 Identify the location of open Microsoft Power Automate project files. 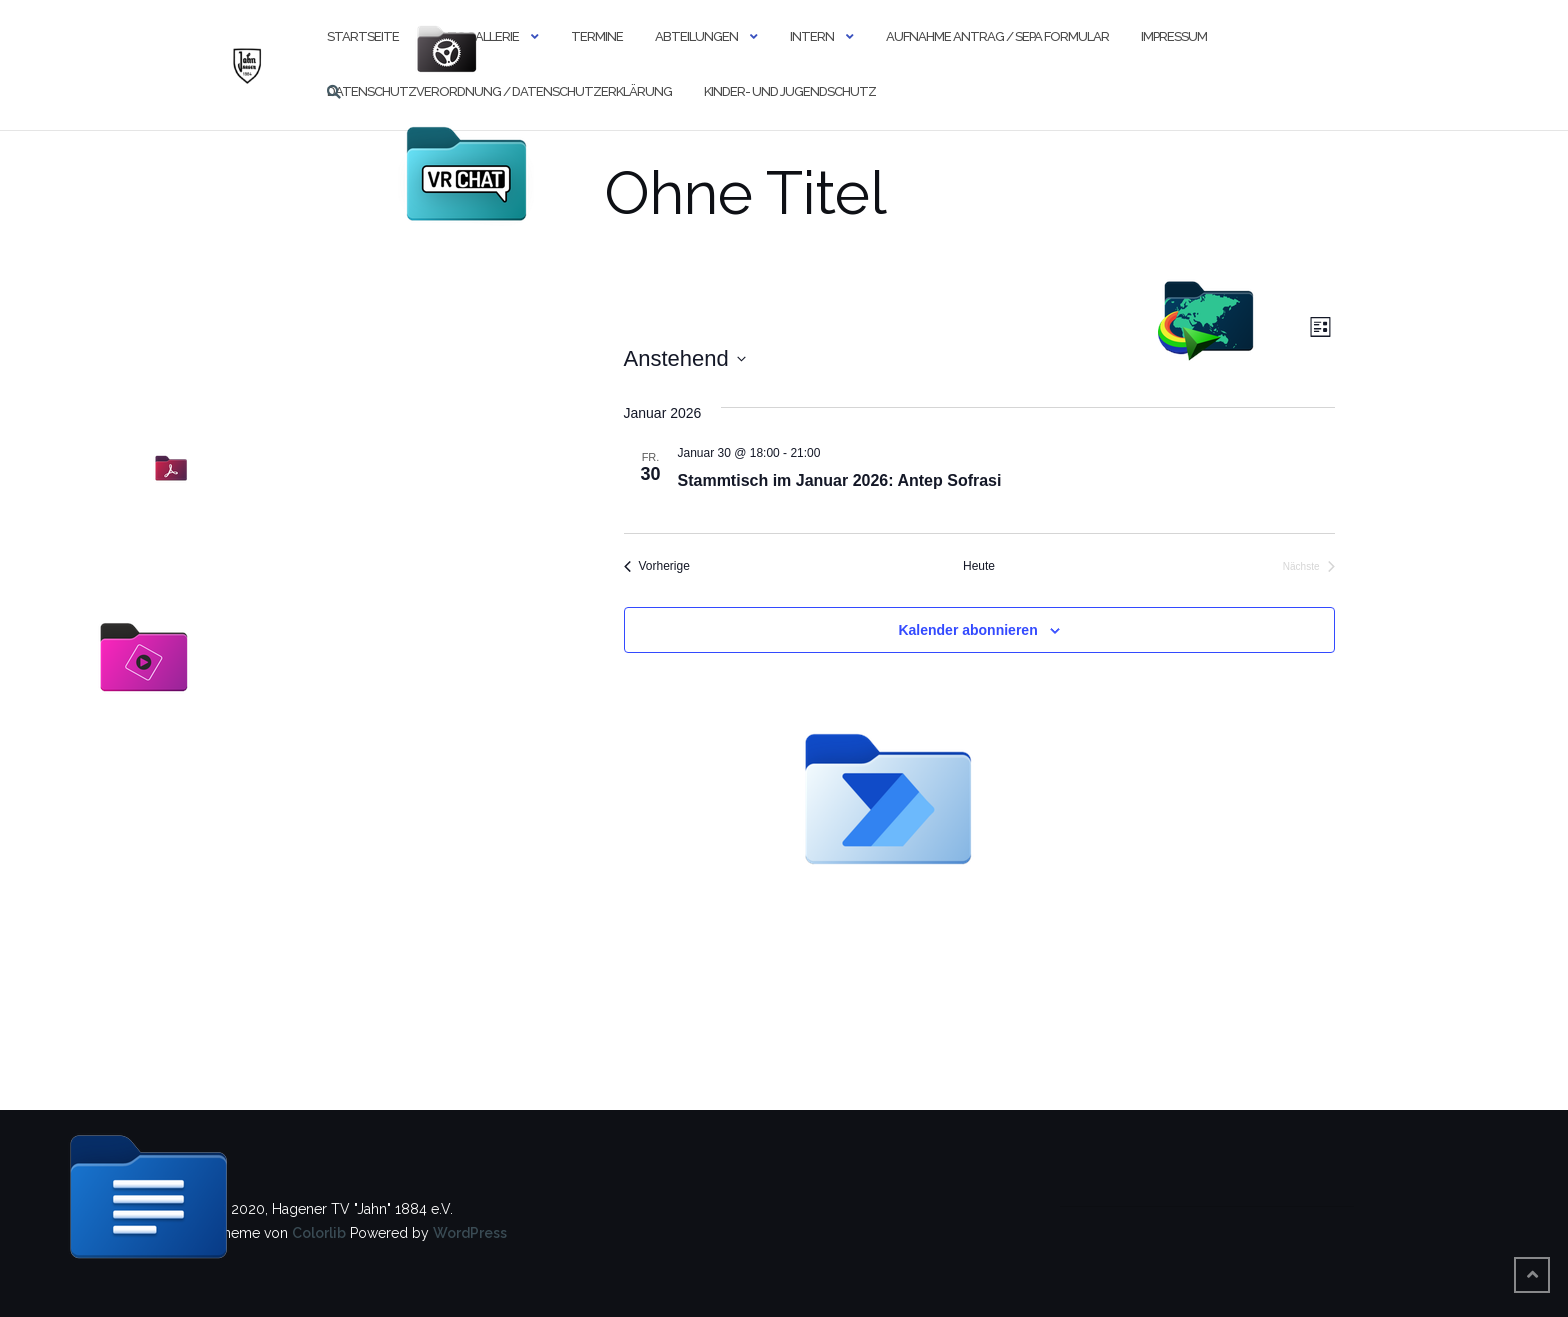
(887, 803).